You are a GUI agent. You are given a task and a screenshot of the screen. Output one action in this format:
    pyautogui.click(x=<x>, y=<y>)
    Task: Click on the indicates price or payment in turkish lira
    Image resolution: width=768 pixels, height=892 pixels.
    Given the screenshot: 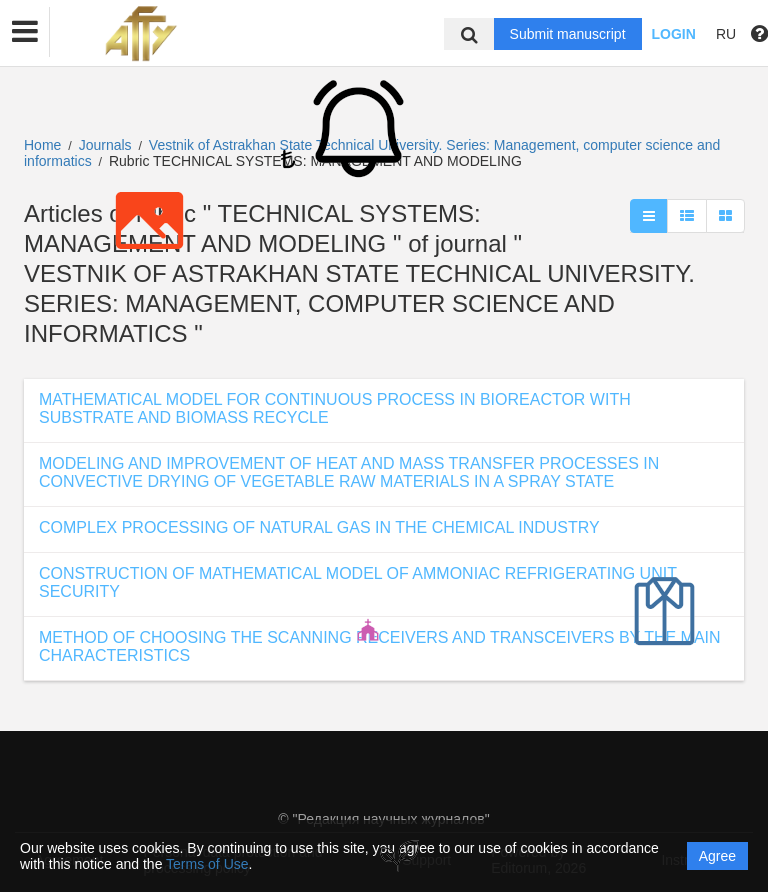 What is the action you would take?
    pyautogui.click(x=287, y=159)
    